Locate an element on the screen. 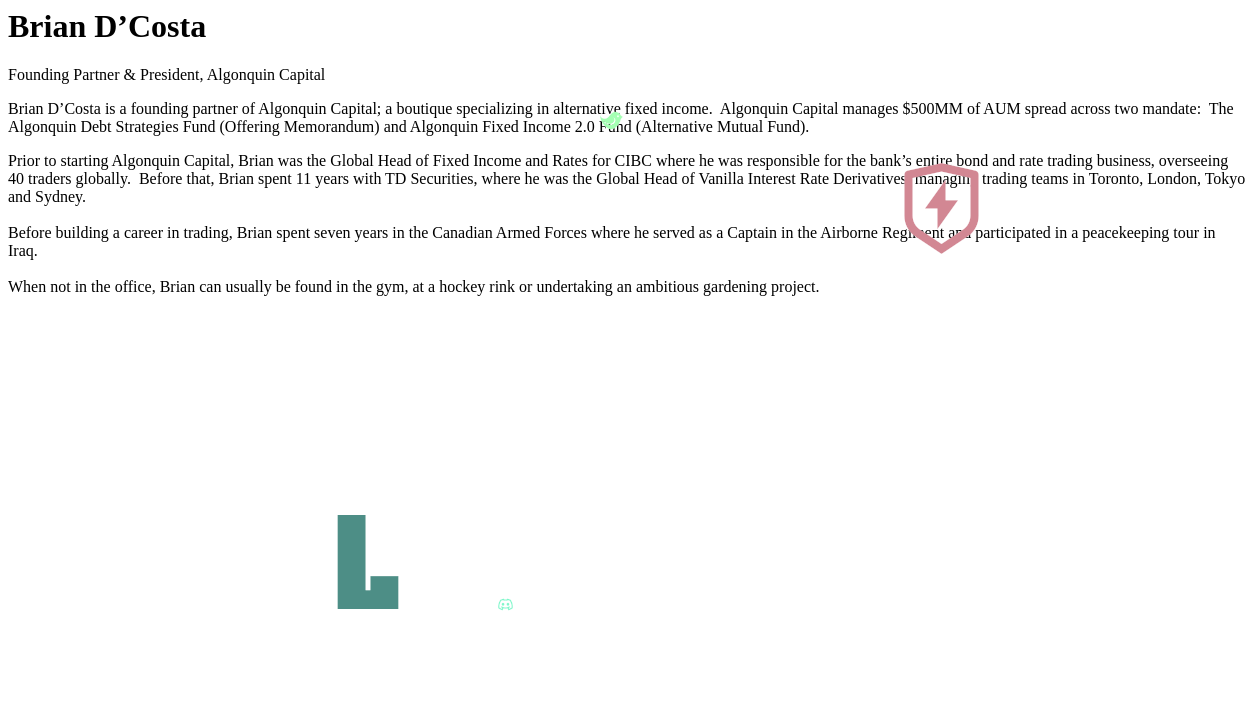  open Discord is located at coordinates (505, 604).